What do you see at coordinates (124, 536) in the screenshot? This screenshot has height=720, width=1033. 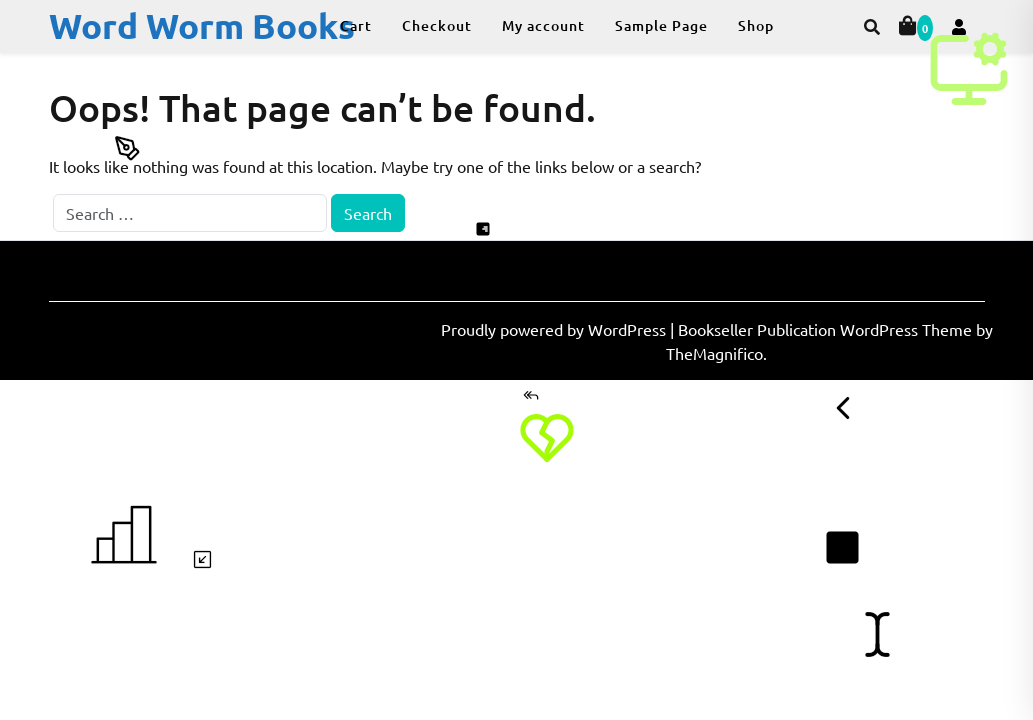 I see `view analytics or statistics` at bounding box center [124, 536].